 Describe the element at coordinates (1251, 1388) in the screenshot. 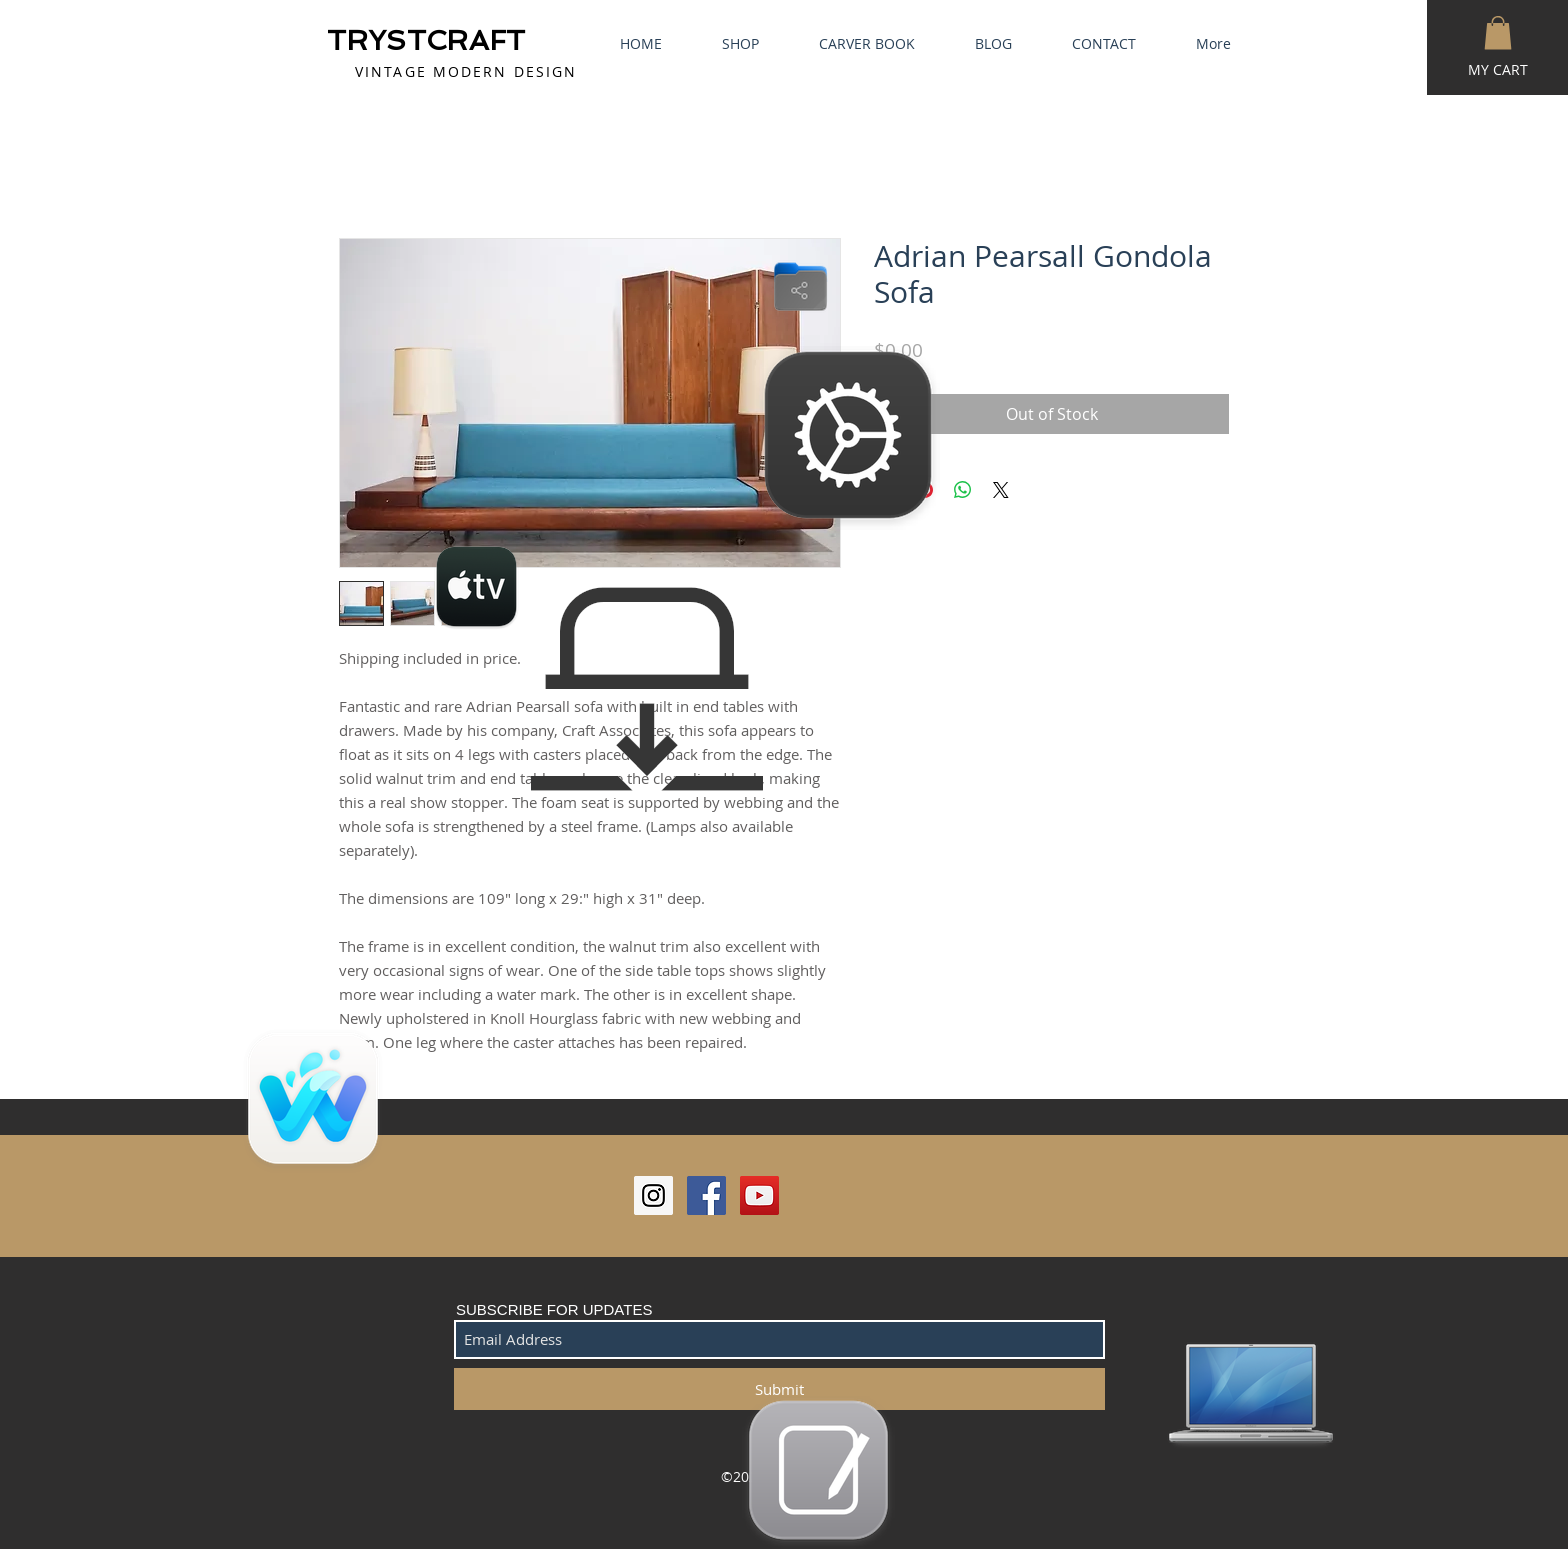

I see `represents a PowerBook G4 Titanium device` at that location.